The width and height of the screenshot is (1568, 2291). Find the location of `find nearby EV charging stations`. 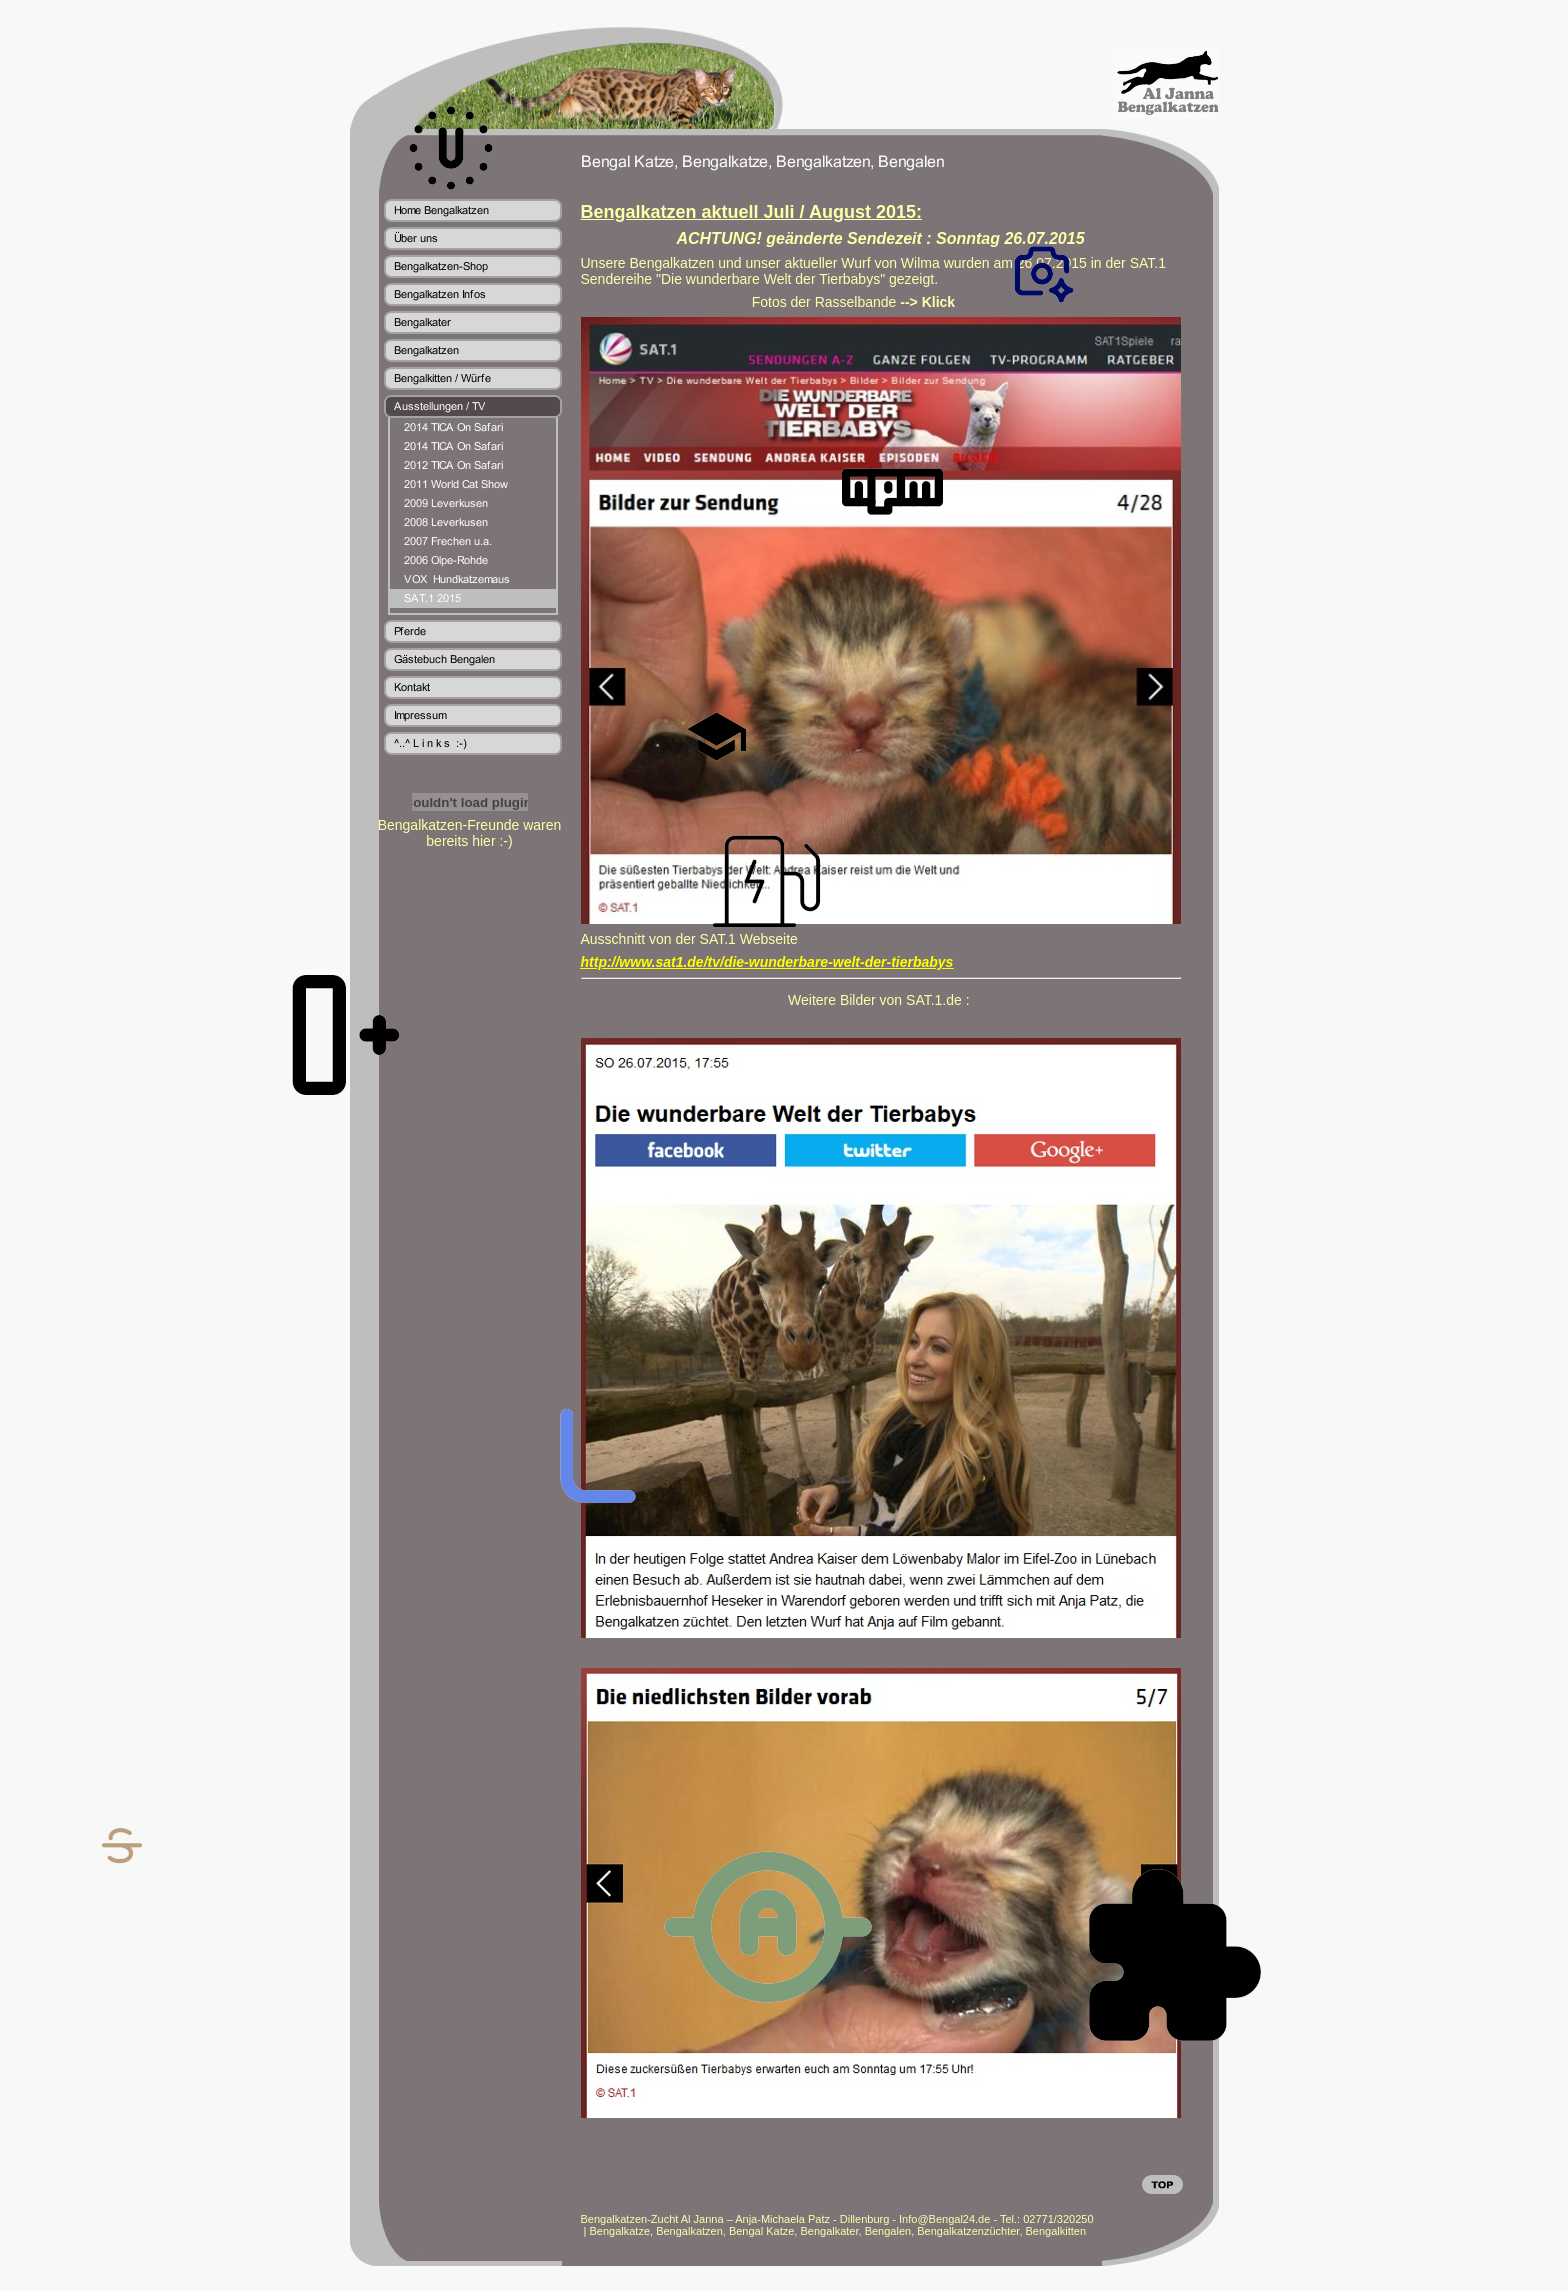

find nearby EV charging stations is located at coordinates (762, 881).